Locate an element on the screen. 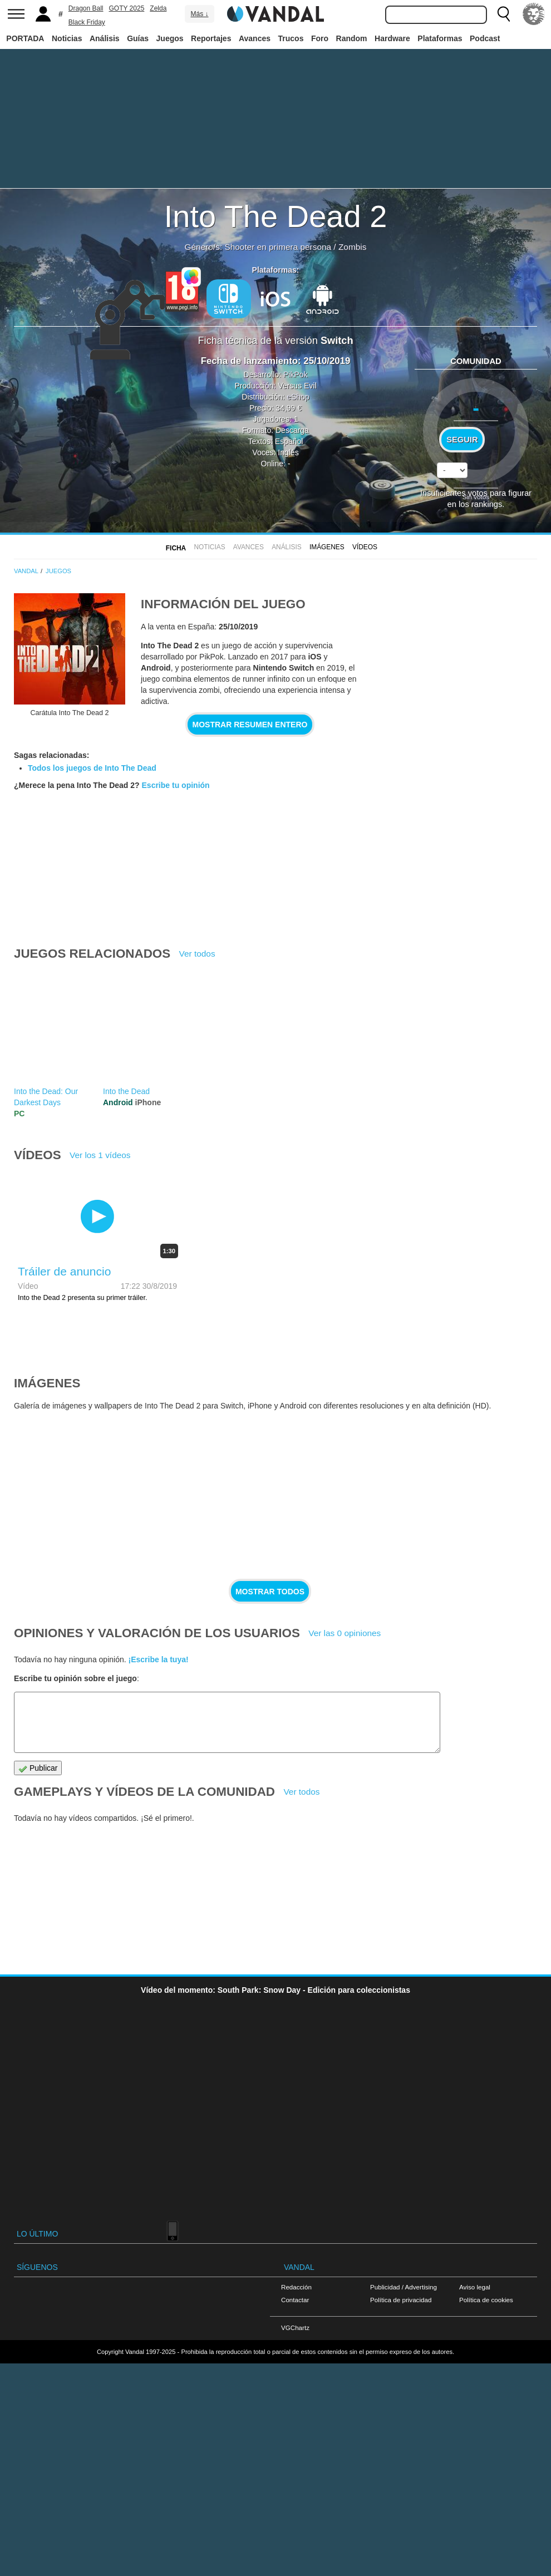  open builder or automation tools is located at coordinates (125, 319).